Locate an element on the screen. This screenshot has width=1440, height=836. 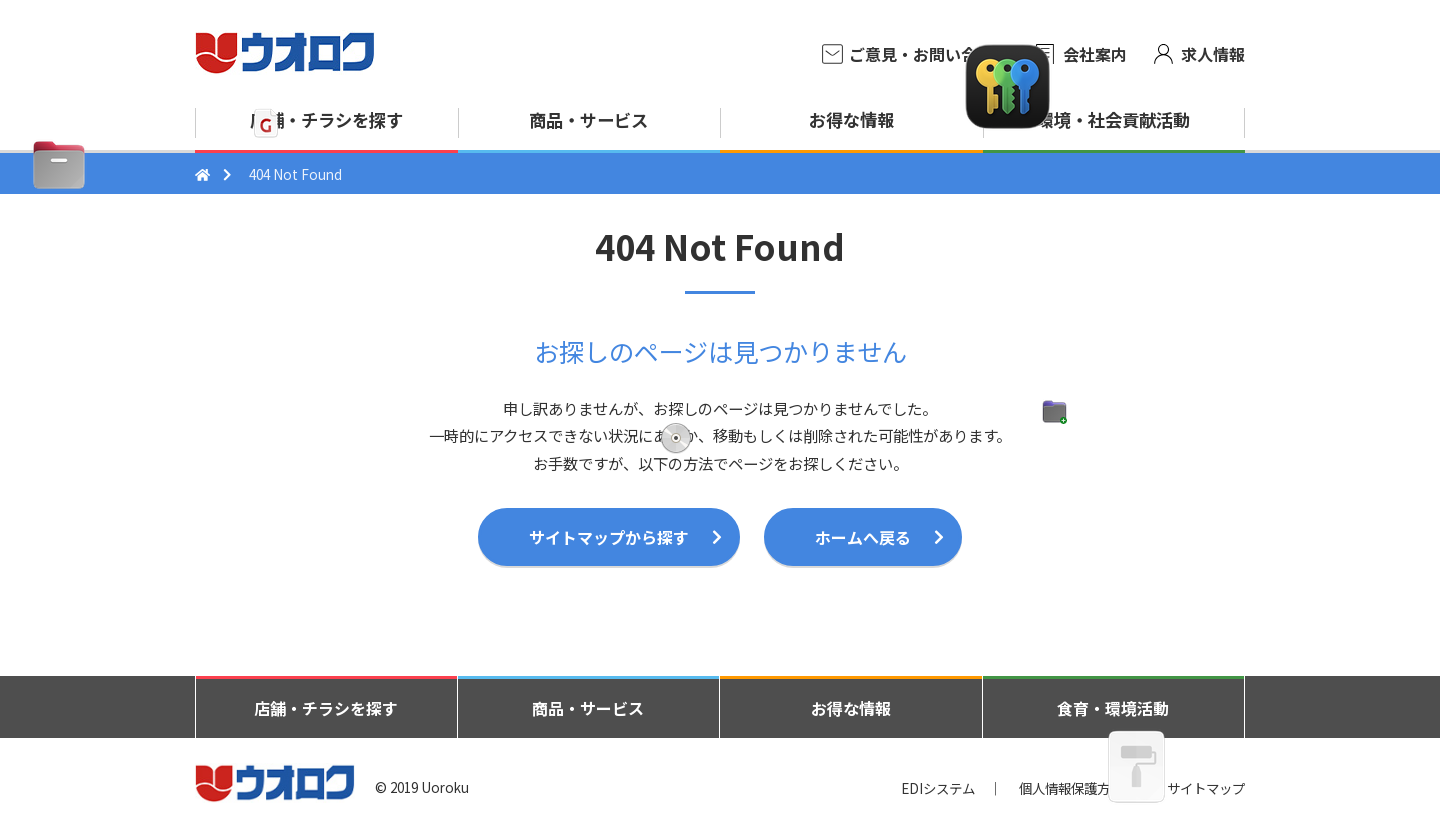
indicates a rewritable CD drive or disc is located at coordinates (676, 438).